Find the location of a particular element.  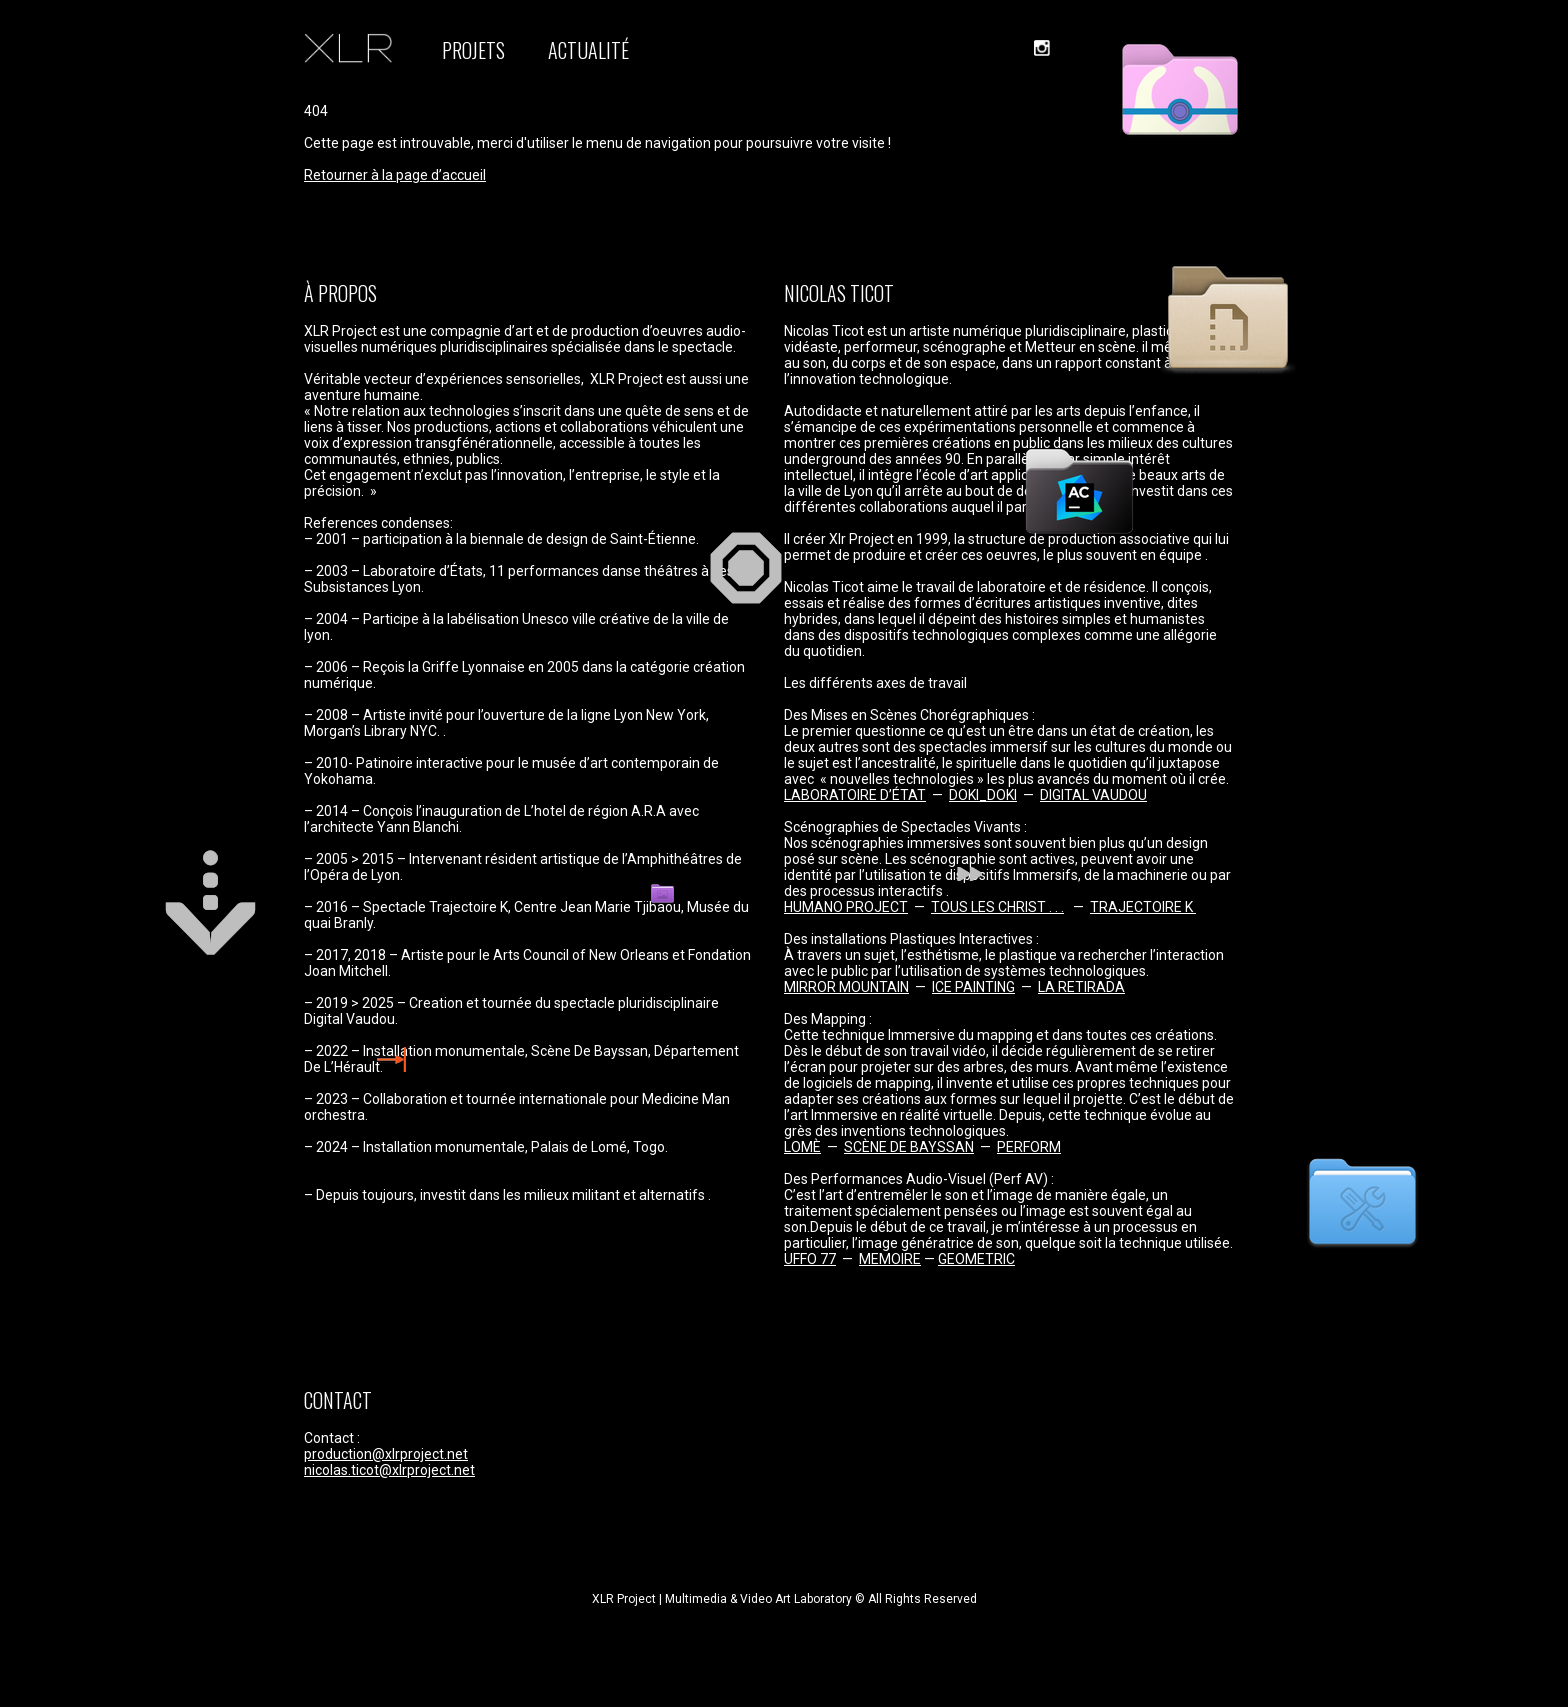

open AppCode project folder is located at coordinates (1079, 494).